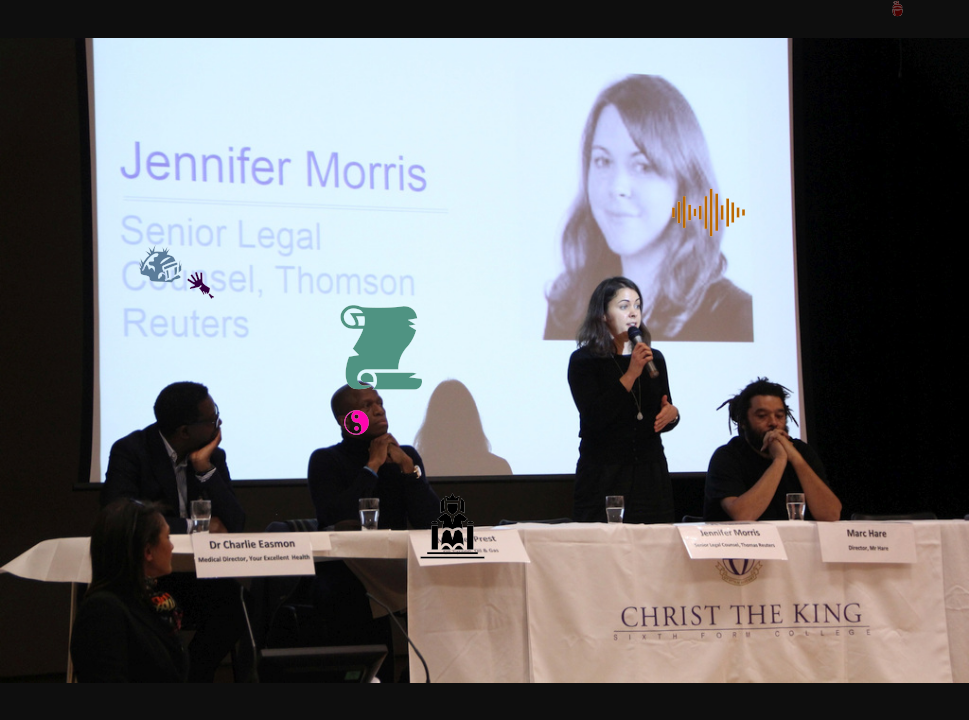 This screenshot has height=720, width=969. Describe the element at coordinates (897, 8) in the screenshot. I see `view water or hydration inventory item` at that location.